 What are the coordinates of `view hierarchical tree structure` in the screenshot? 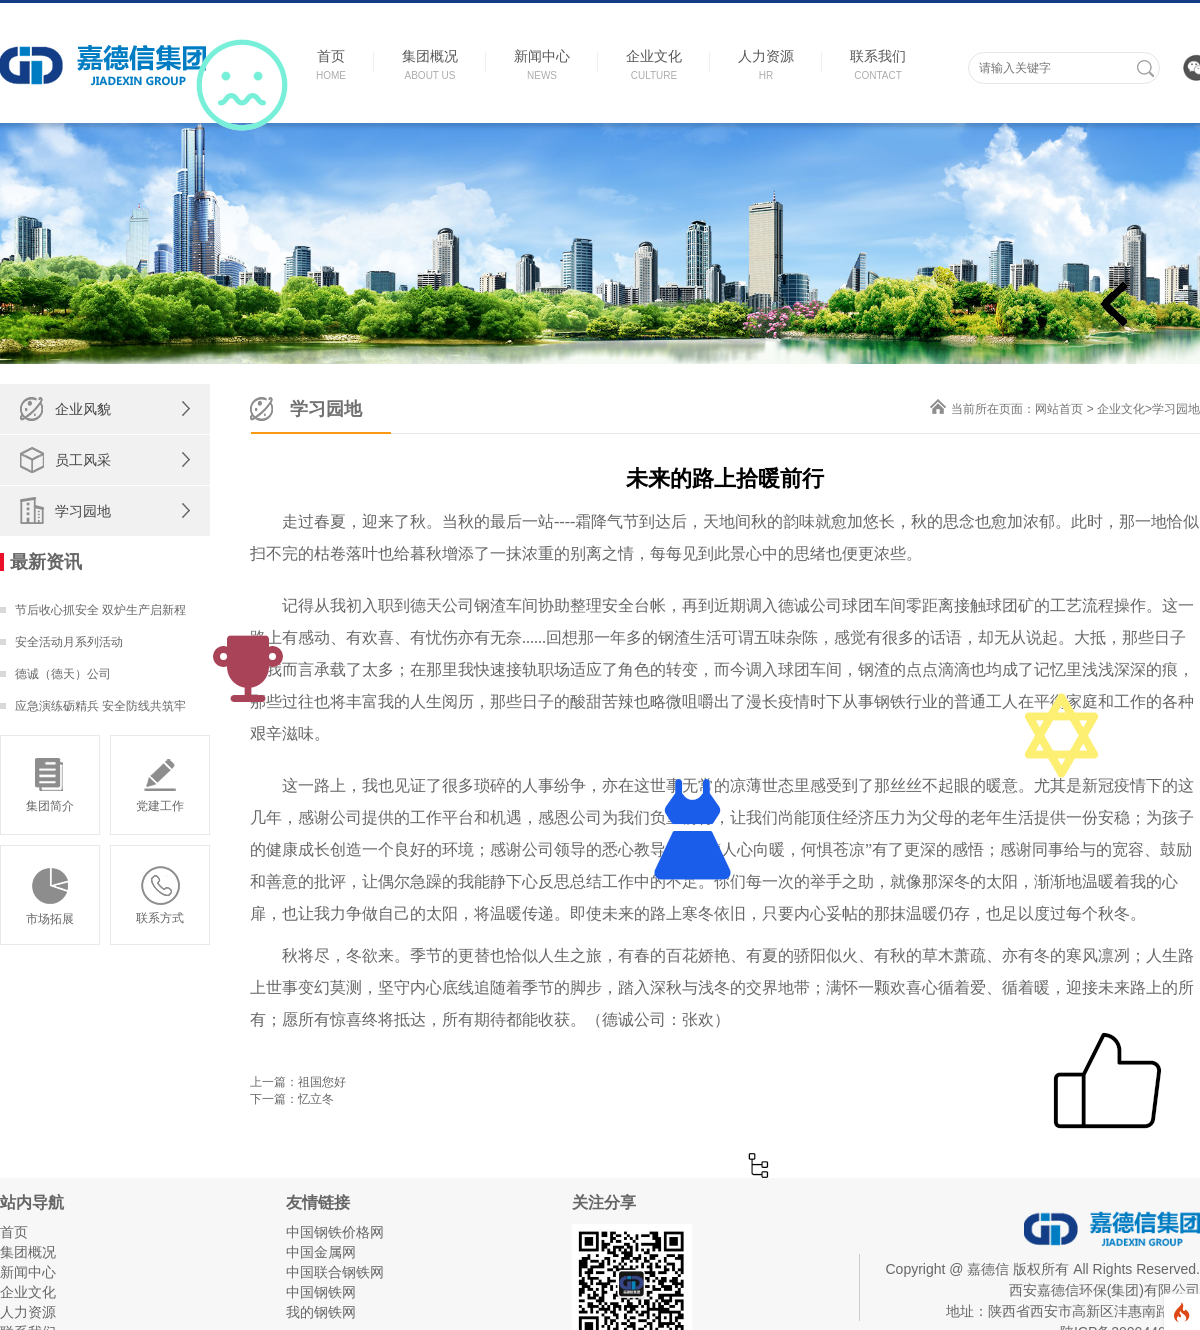 It's located at (757, 1165).